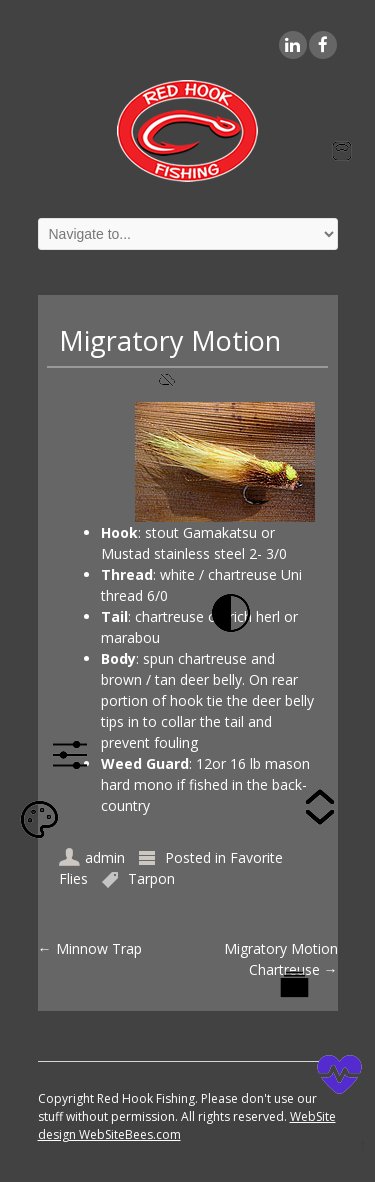 This screenshot has width=375, height=1182. Describe the element at coordinates (70, 755) in the screenshot. I see `adjust settings or preferences` at that location.